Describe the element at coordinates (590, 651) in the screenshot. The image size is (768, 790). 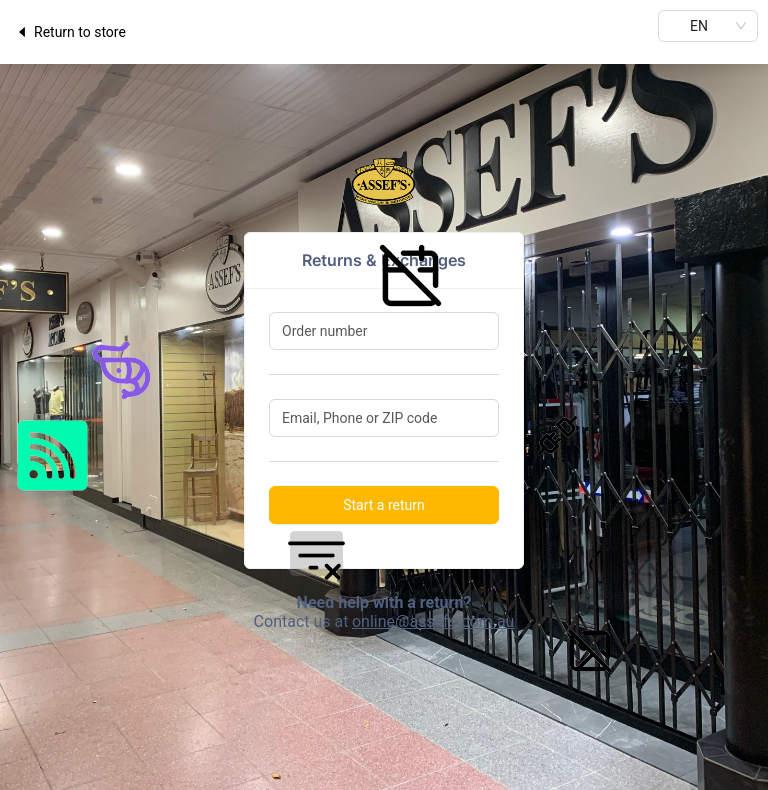
I see `image failed to load` at that location.